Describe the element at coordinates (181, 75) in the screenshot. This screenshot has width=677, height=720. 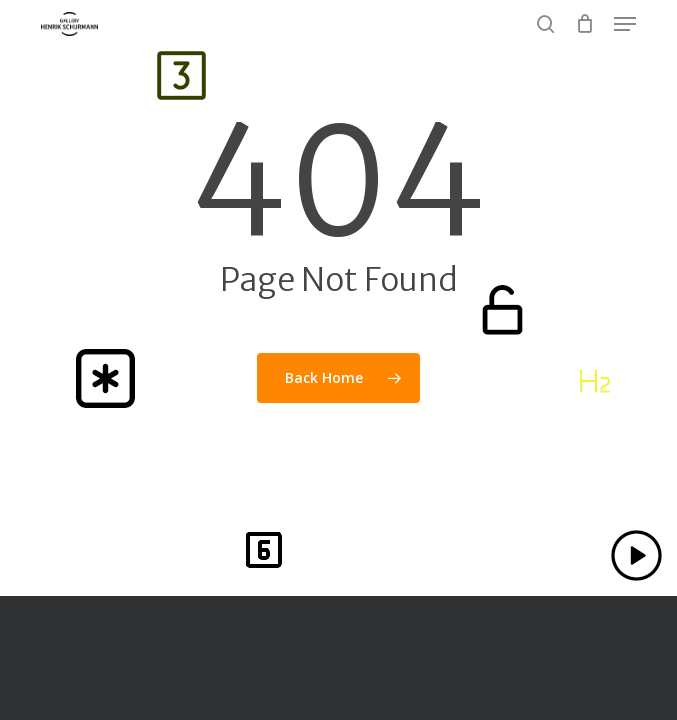
I see `select option three from a list` at that location.